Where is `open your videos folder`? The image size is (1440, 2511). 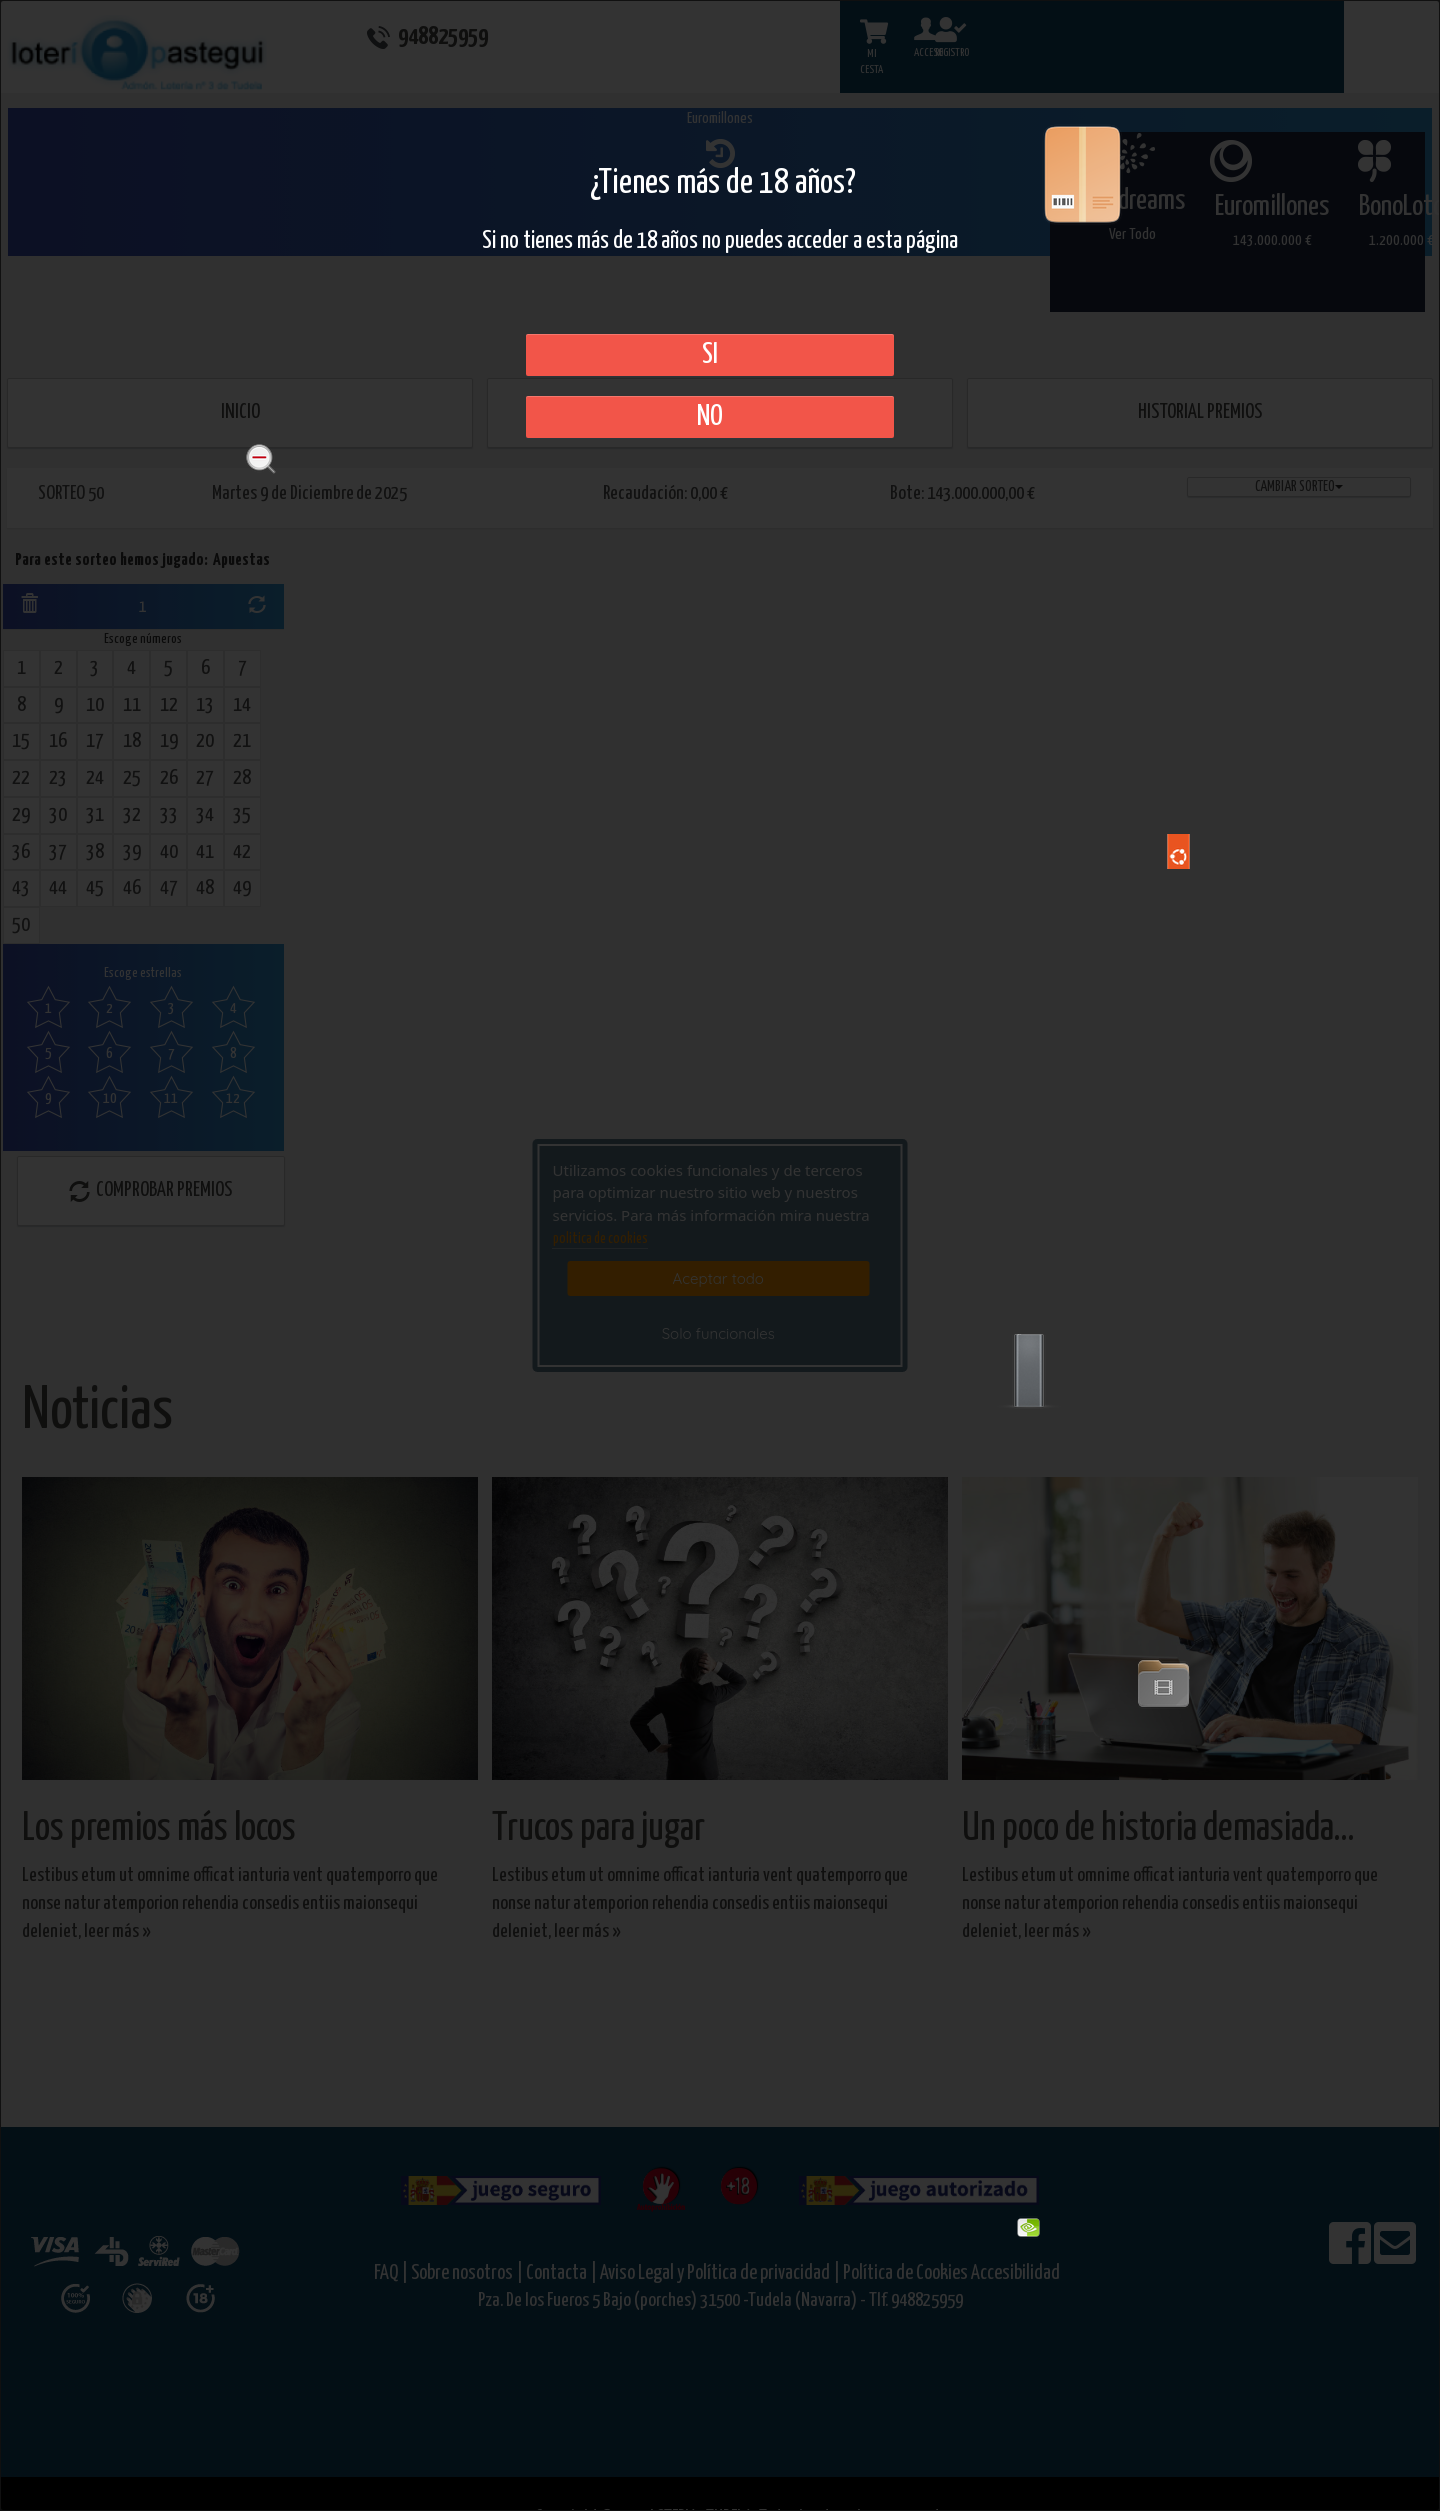
open your videos folder is located at coordinates (1163, 1683).